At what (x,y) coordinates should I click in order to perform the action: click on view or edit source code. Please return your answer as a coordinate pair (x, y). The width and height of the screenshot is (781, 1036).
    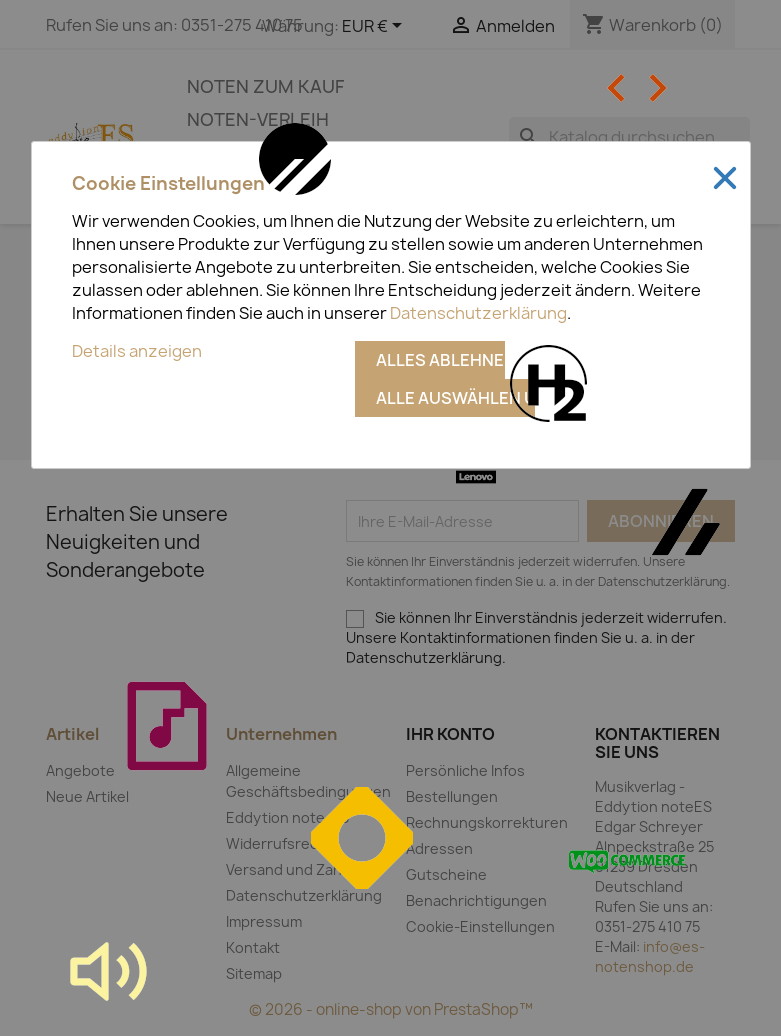
    Looking at the image, I should click on (637, 88).